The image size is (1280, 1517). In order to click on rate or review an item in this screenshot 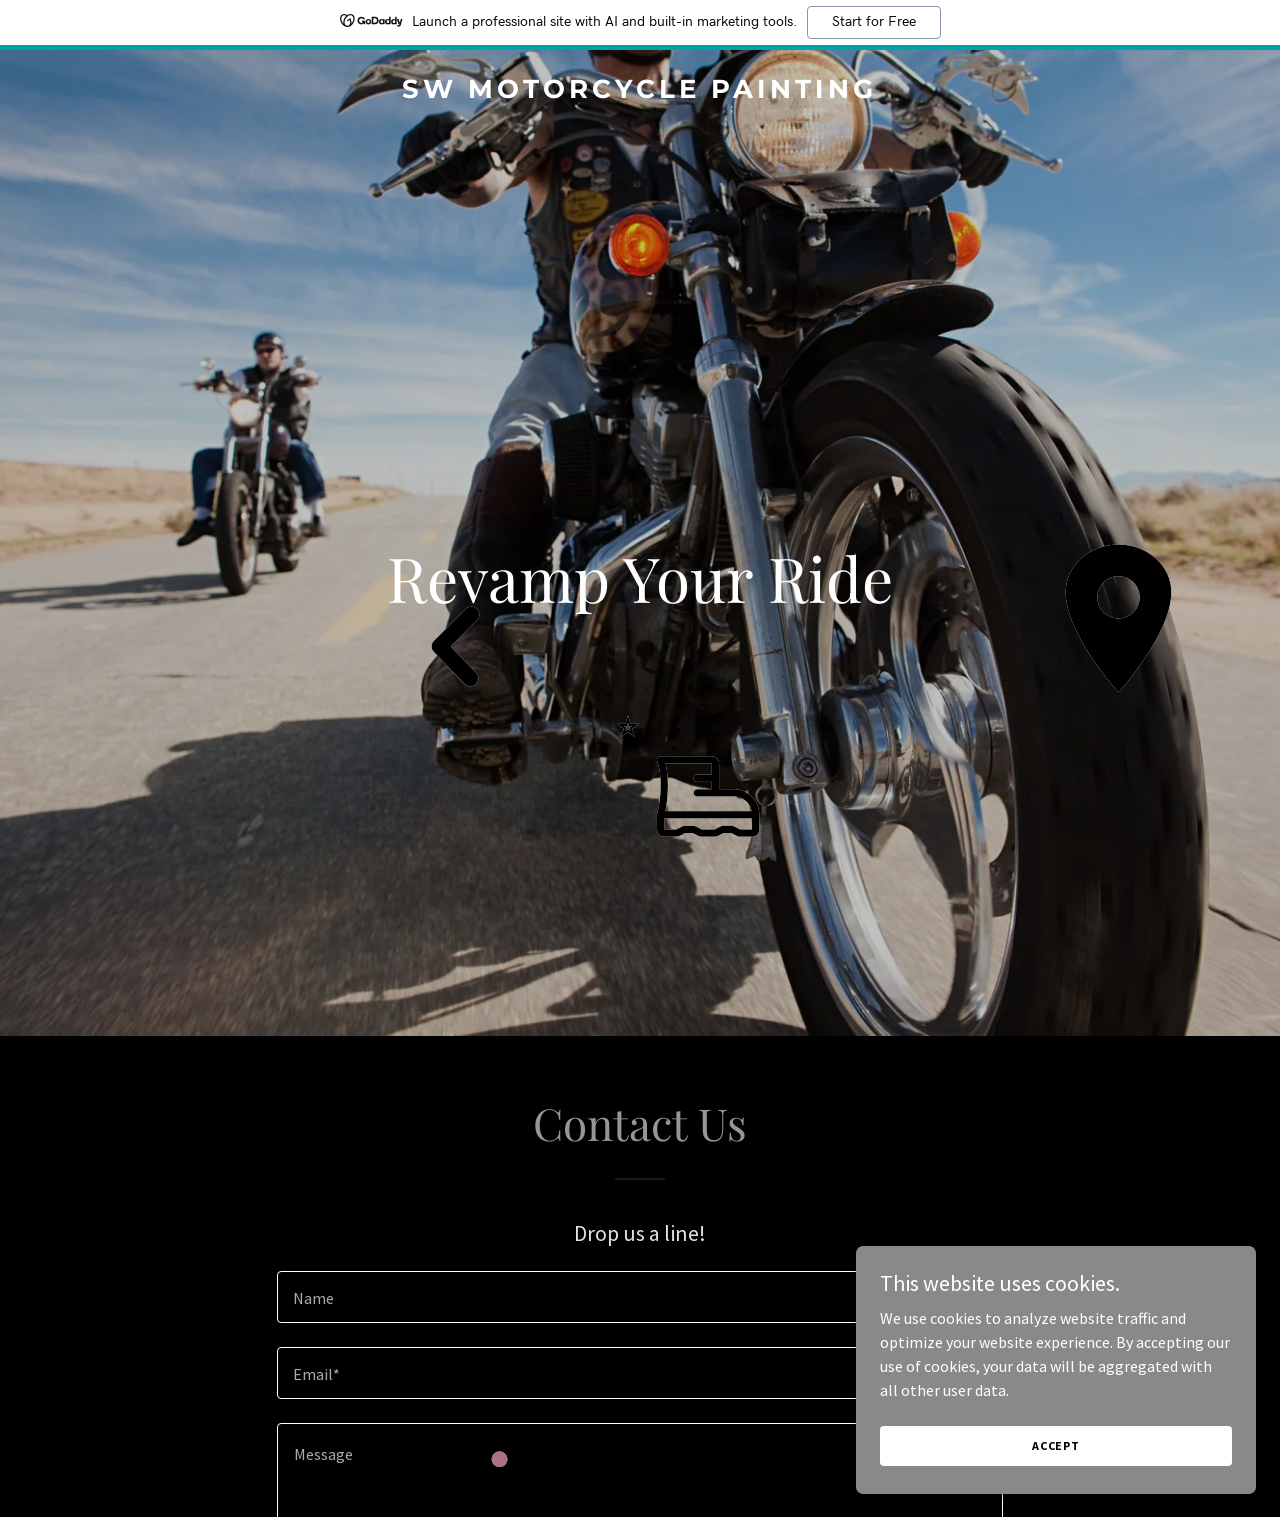, I will do `click(628, 726)`.